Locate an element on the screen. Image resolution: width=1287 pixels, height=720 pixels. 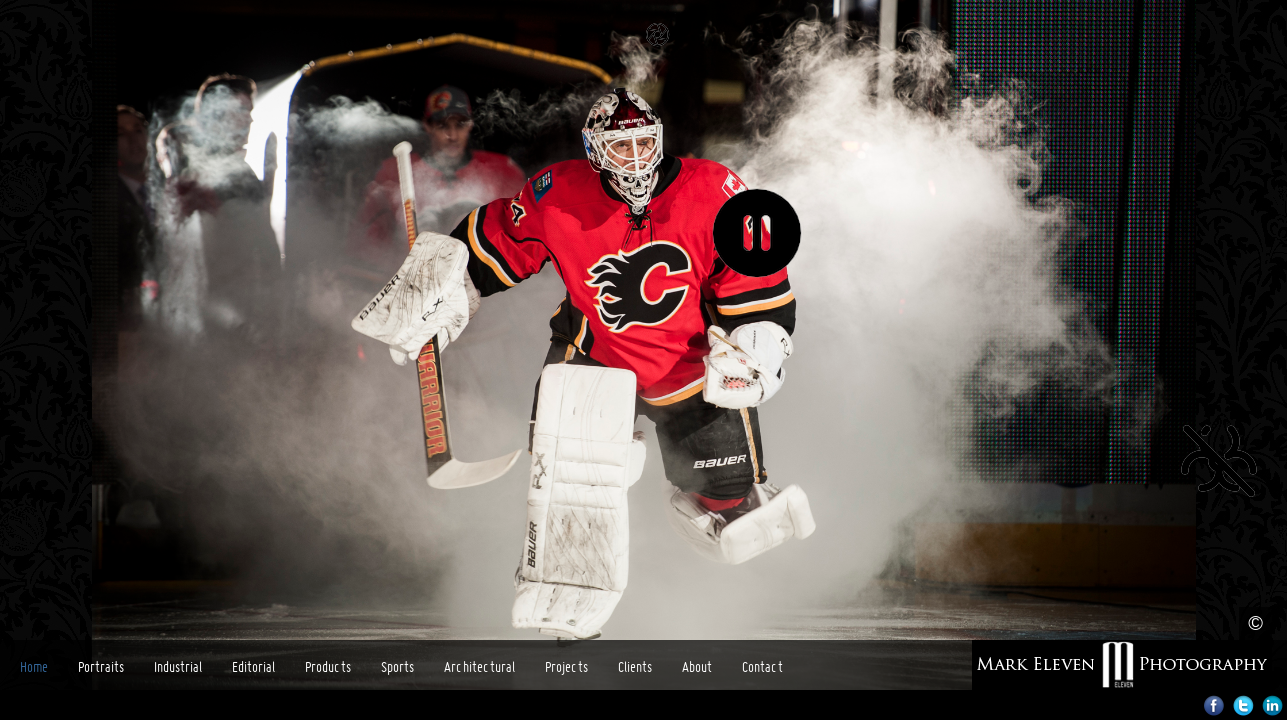
open camera settings is located at coordinates (657, 34).